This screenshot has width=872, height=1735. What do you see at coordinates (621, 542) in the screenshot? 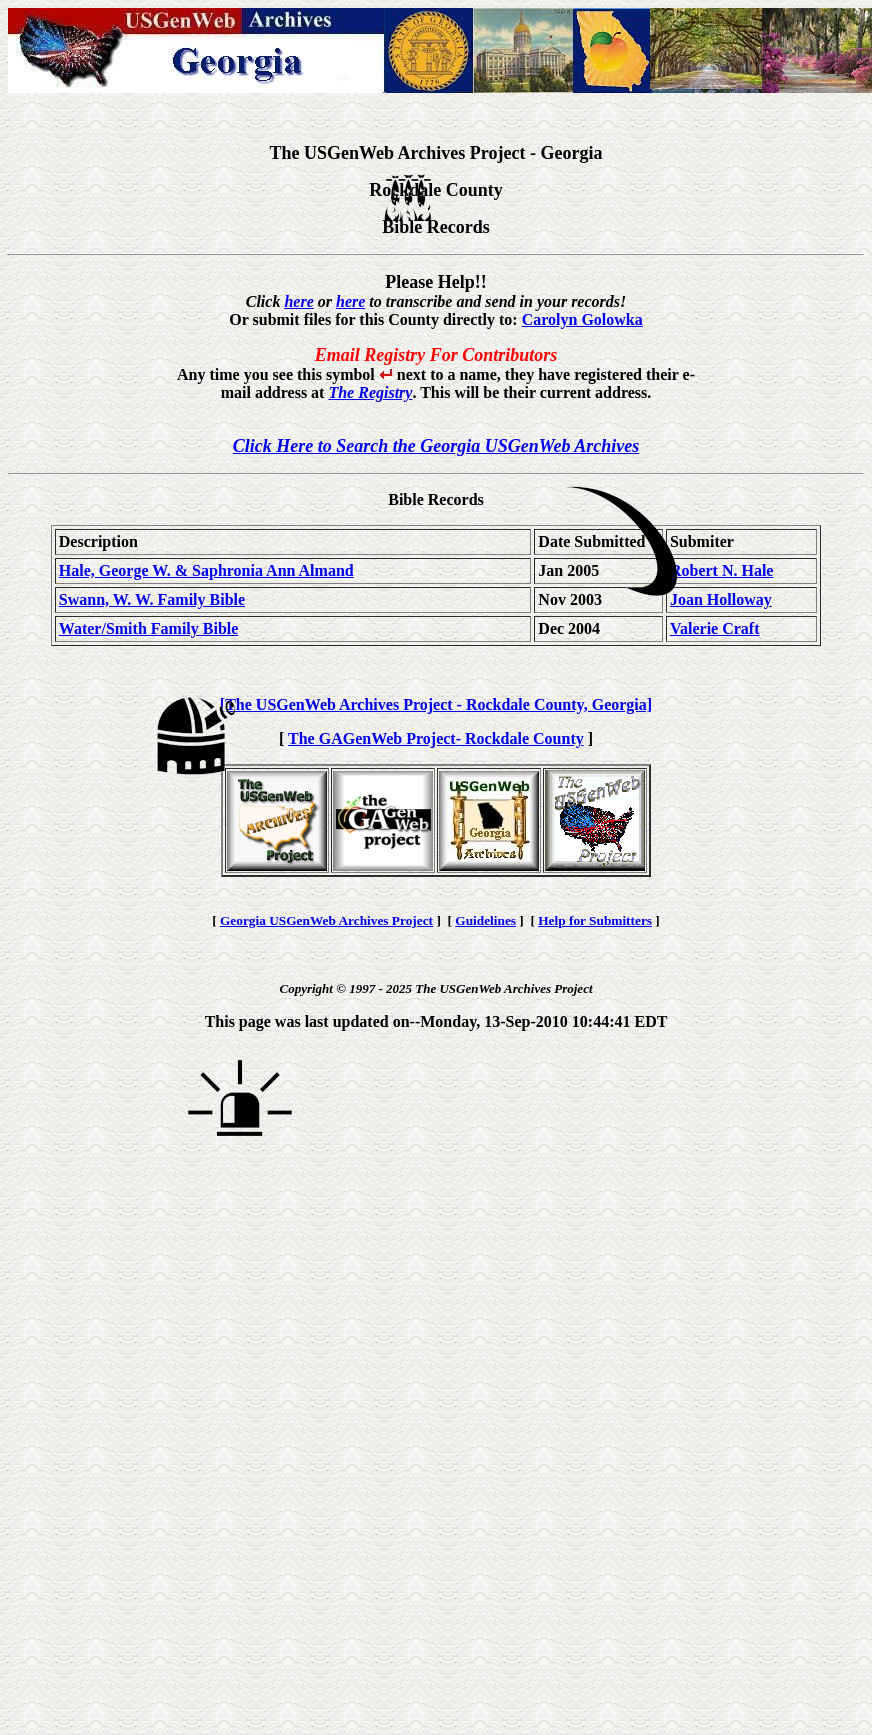
I see `perform a quick attack or slash action` at bounding box center [621, 542].